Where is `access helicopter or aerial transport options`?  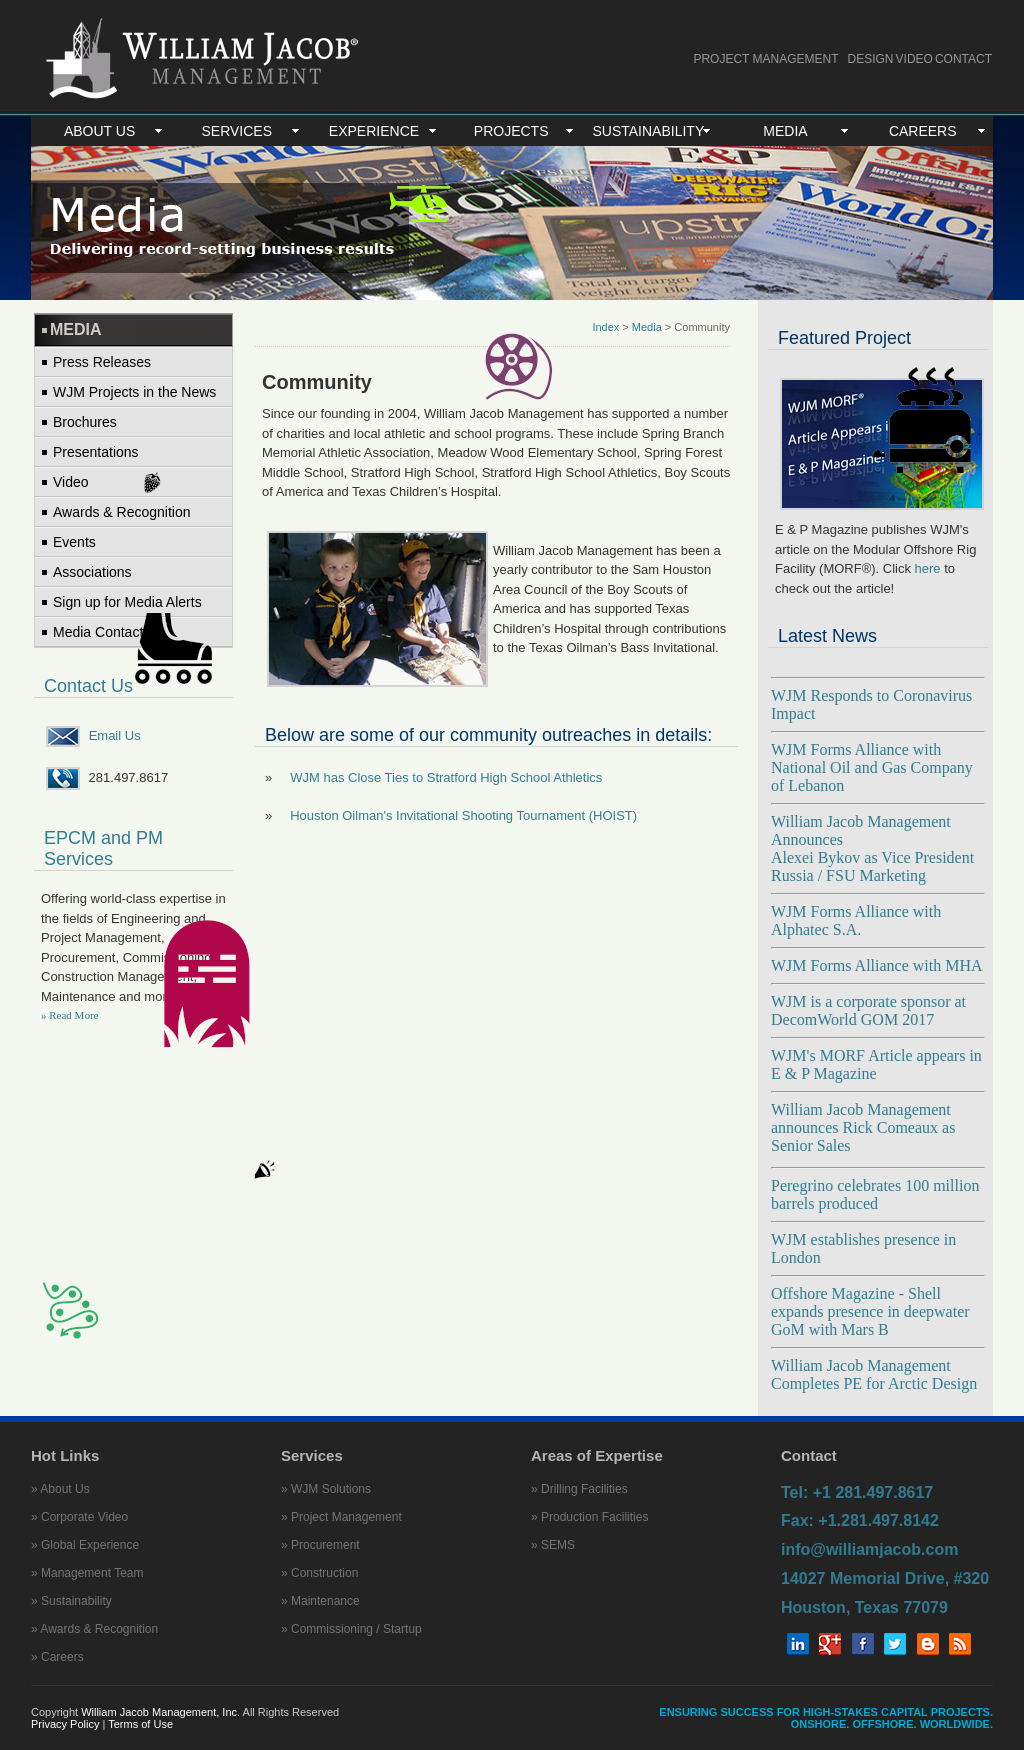
access helicopter or aerial transport options is located at coordinates (419, 203).